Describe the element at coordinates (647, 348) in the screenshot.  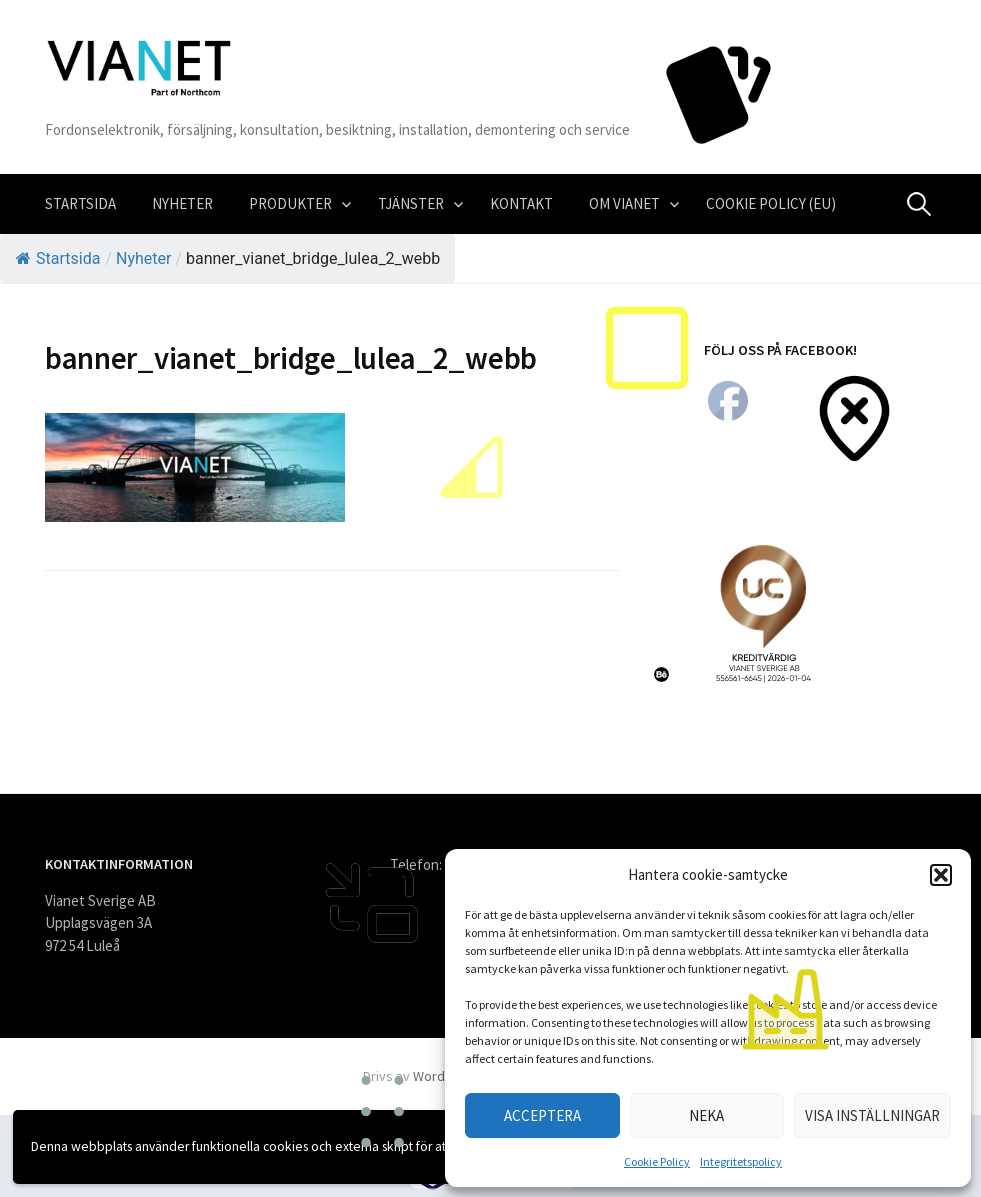
I see `stop media playback` at that location.